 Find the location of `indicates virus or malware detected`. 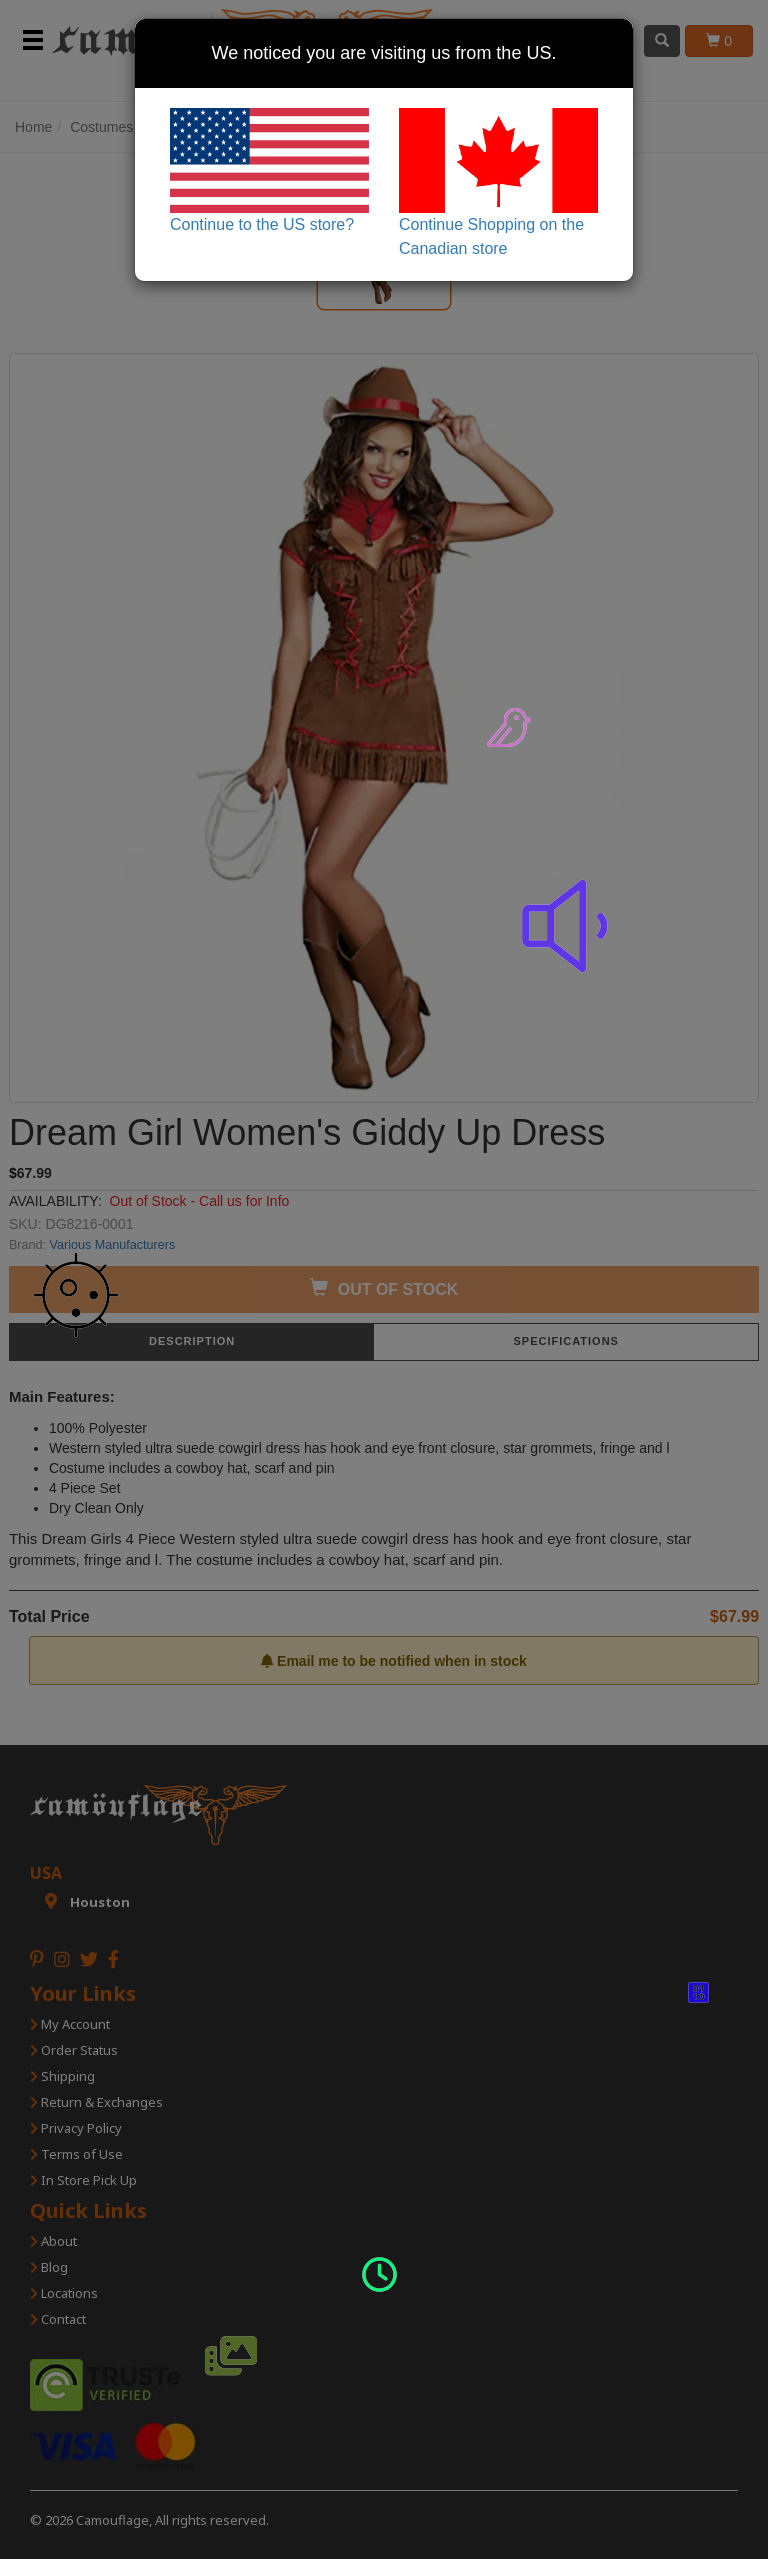

indicates virus or malware detected is located at coordinates (76, 1295).